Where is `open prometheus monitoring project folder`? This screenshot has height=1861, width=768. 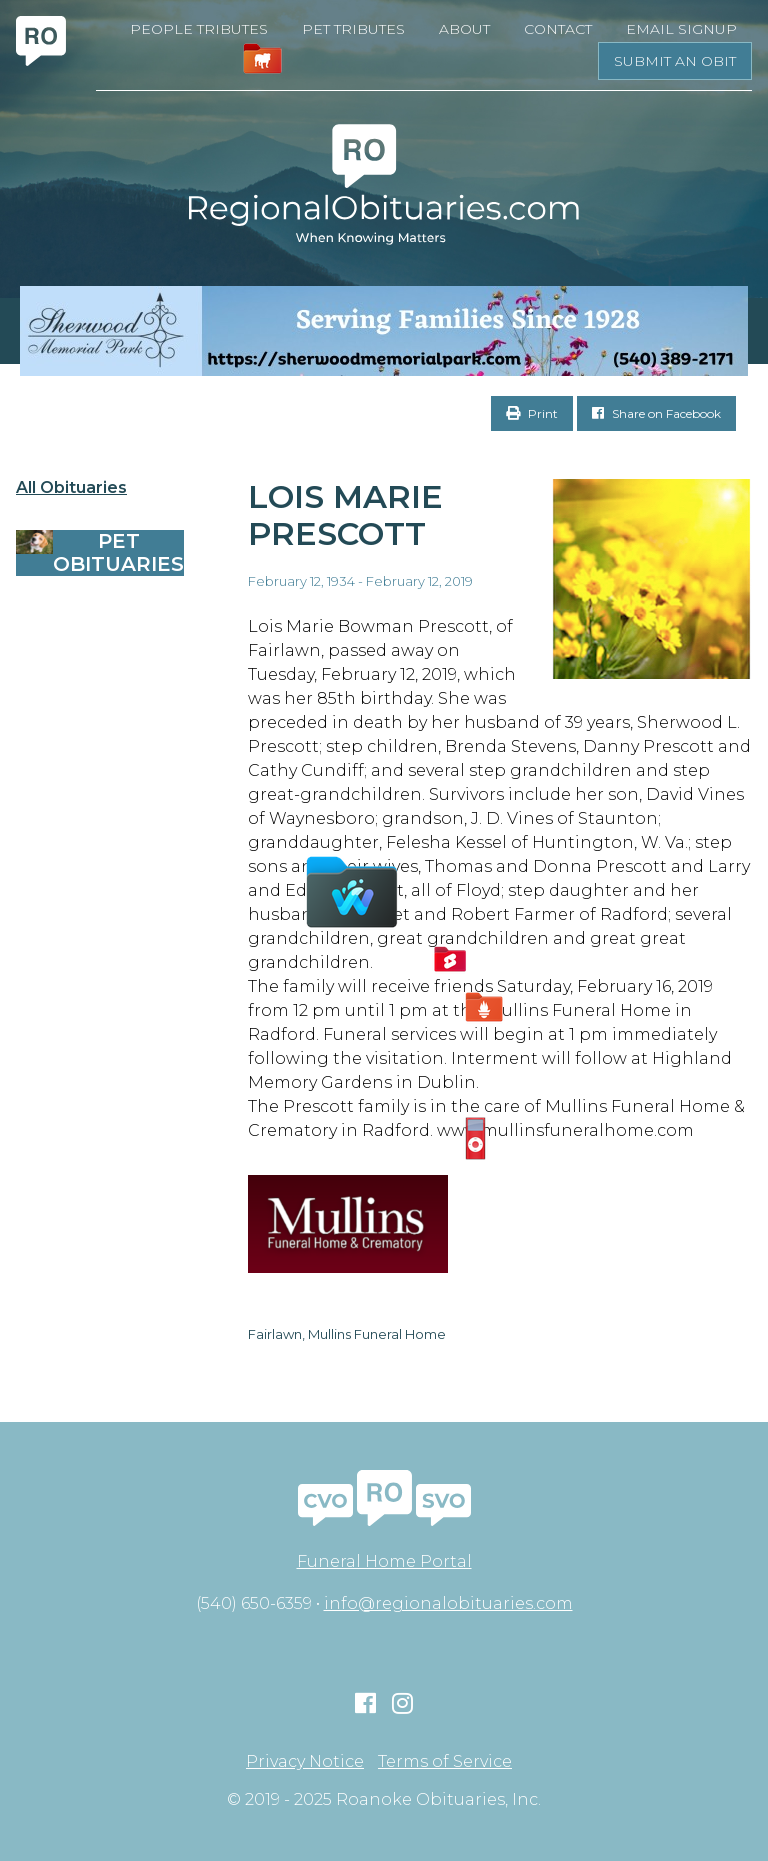 open prometheus monitoring project folder is located at coordinates (484, 1008).